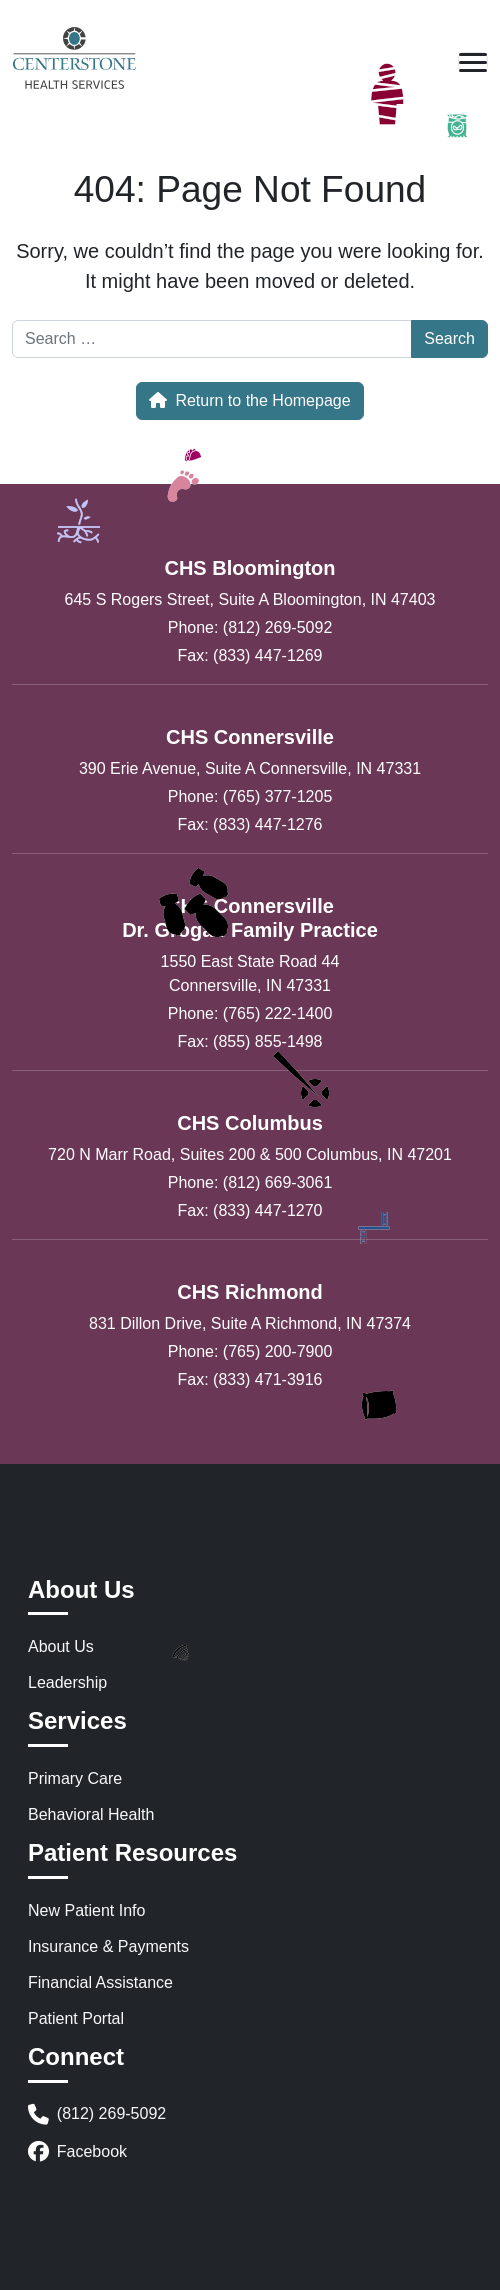  I want to click on browse mexican food options, so click(193, 455).